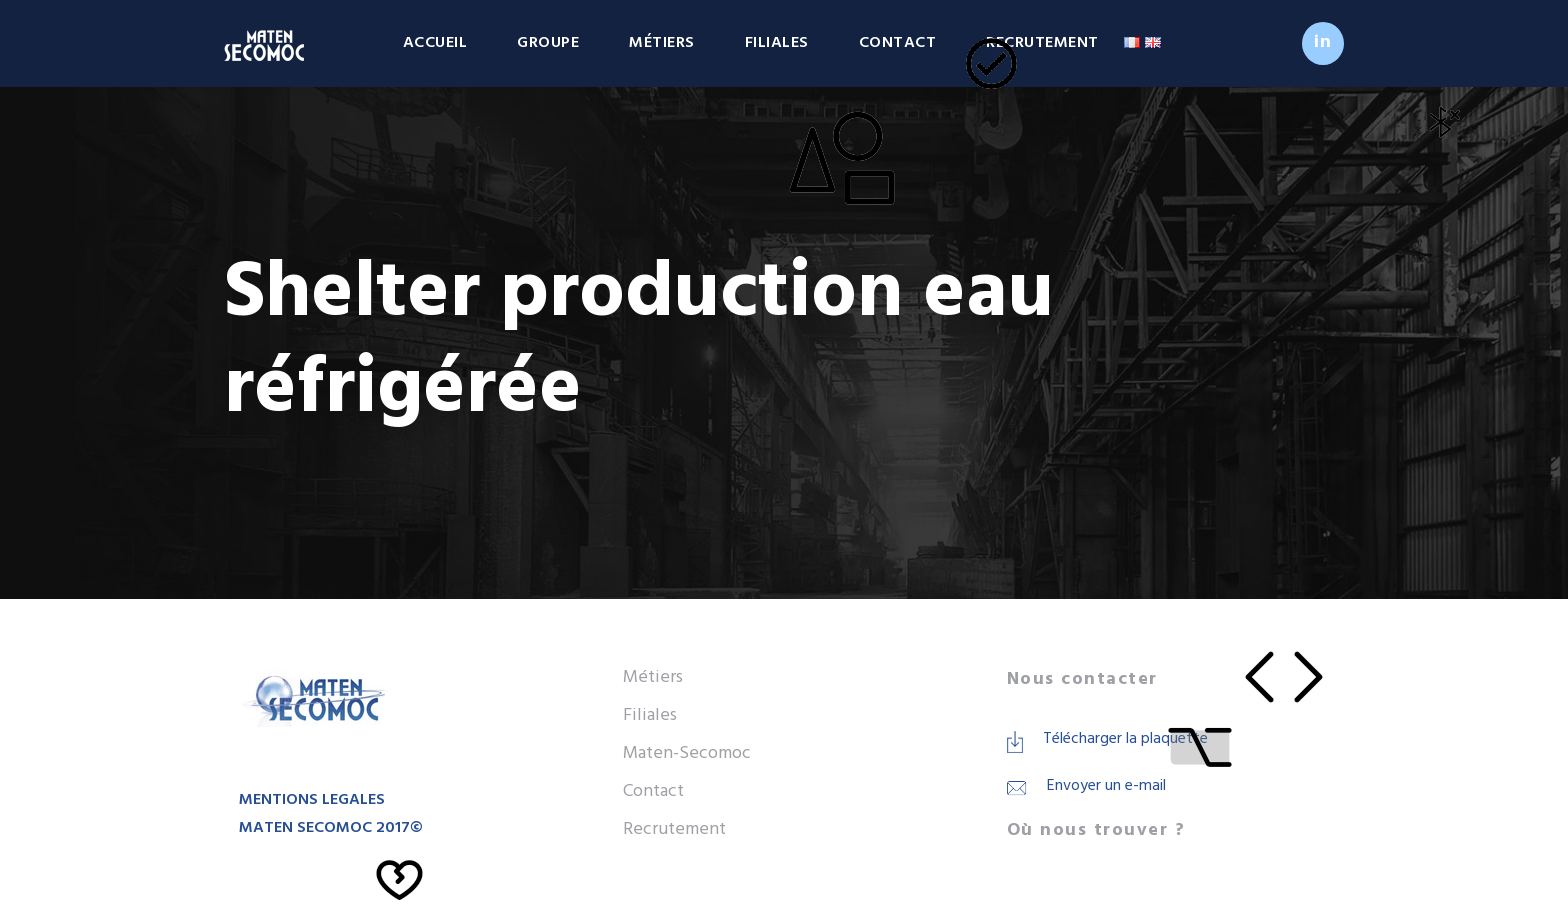 This screenshot has width=1568, height=915. What do you see at coordinates (1284, 677) in the screenshot?
I see `view source code` at bounding box center [1284, 677].